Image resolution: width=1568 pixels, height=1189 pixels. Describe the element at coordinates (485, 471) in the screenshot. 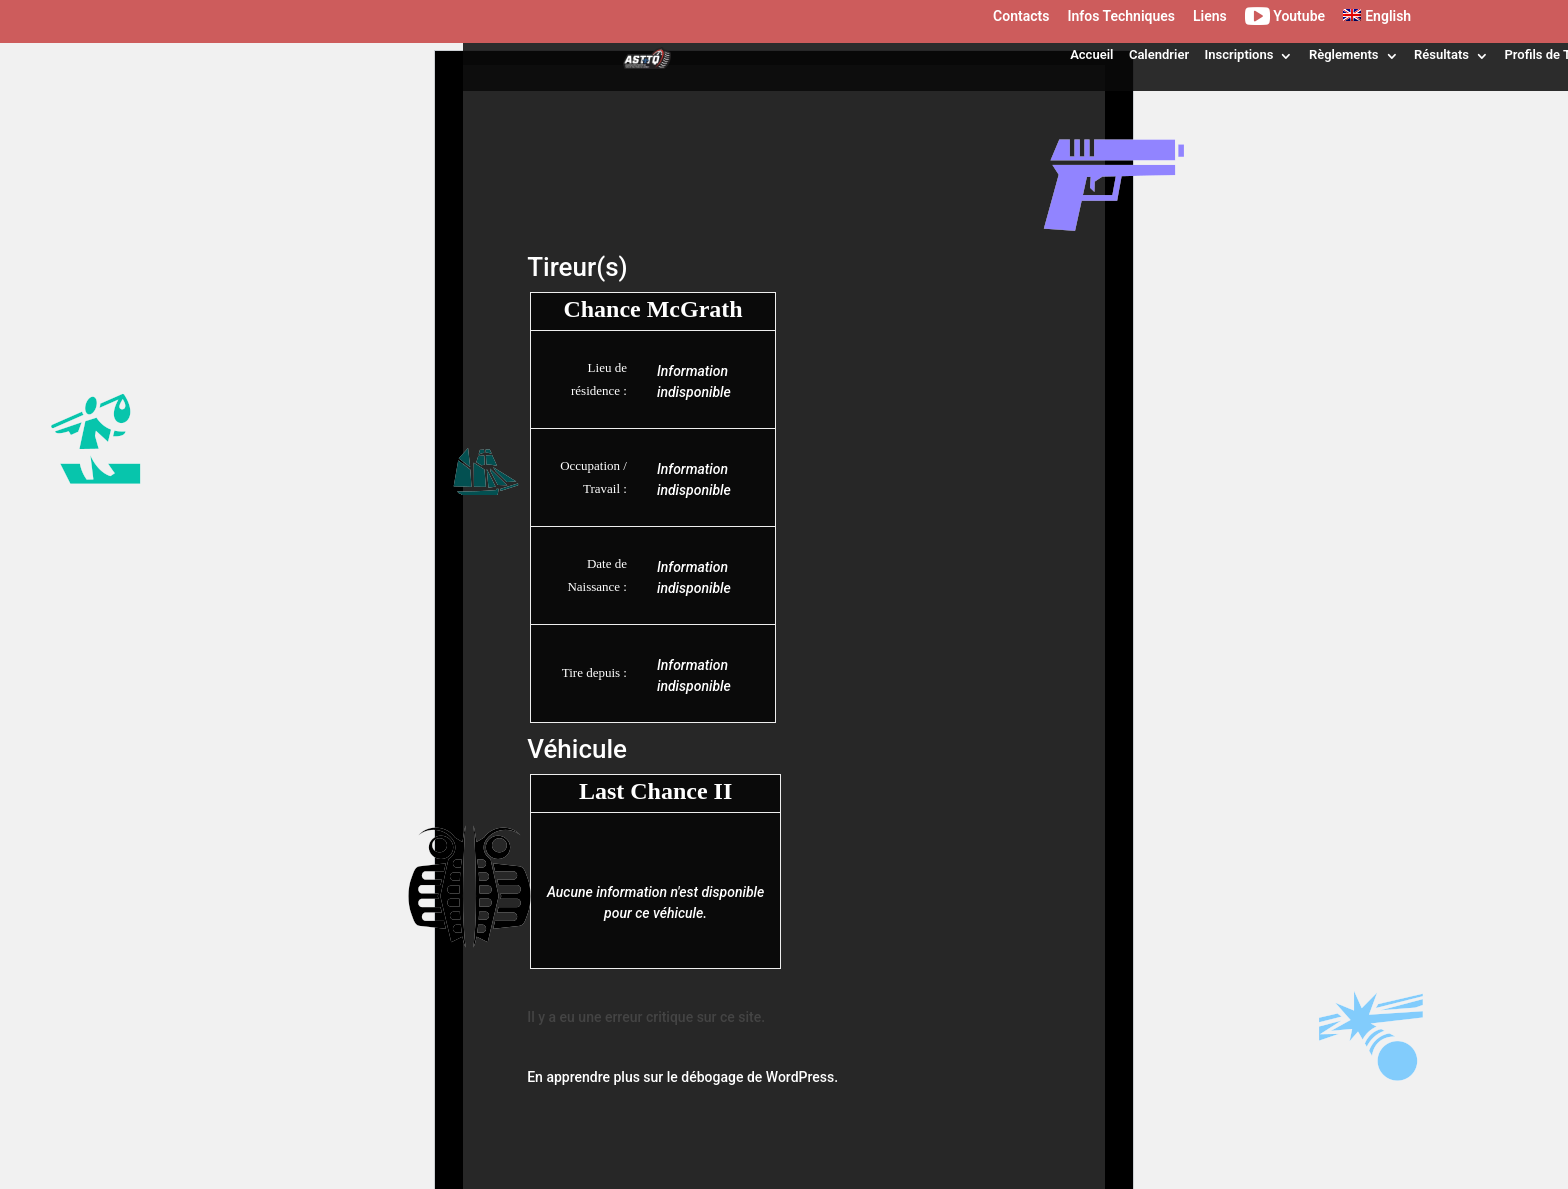

I see `navigate to sailing or boating features` at that location.